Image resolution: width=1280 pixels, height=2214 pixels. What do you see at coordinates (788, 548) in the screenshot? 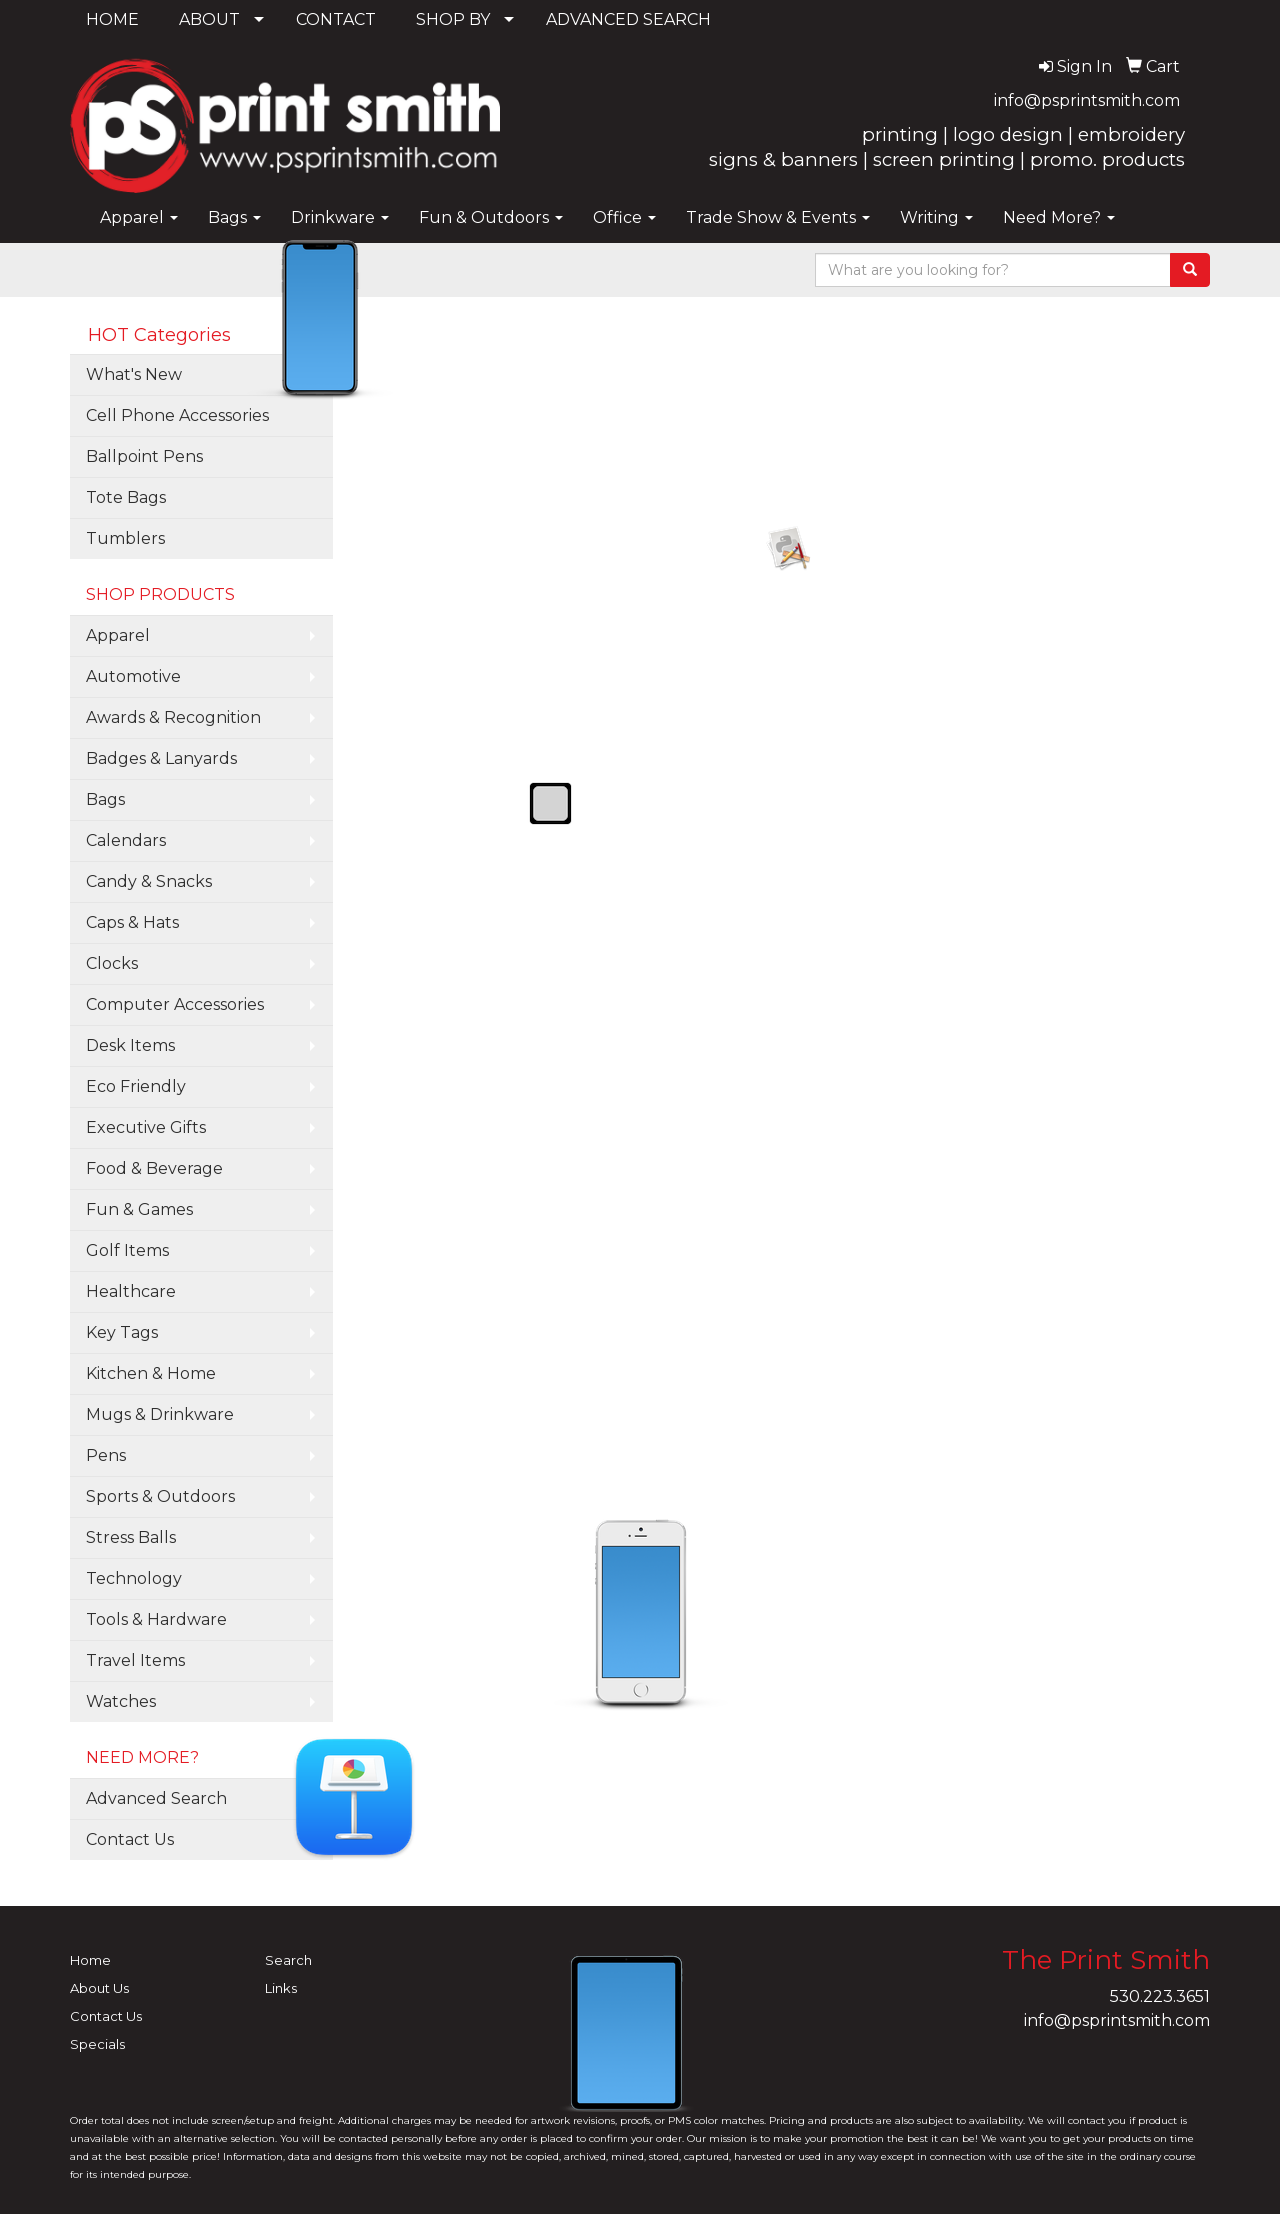
I see `python application or script runner` at bounding box center [788, 548].